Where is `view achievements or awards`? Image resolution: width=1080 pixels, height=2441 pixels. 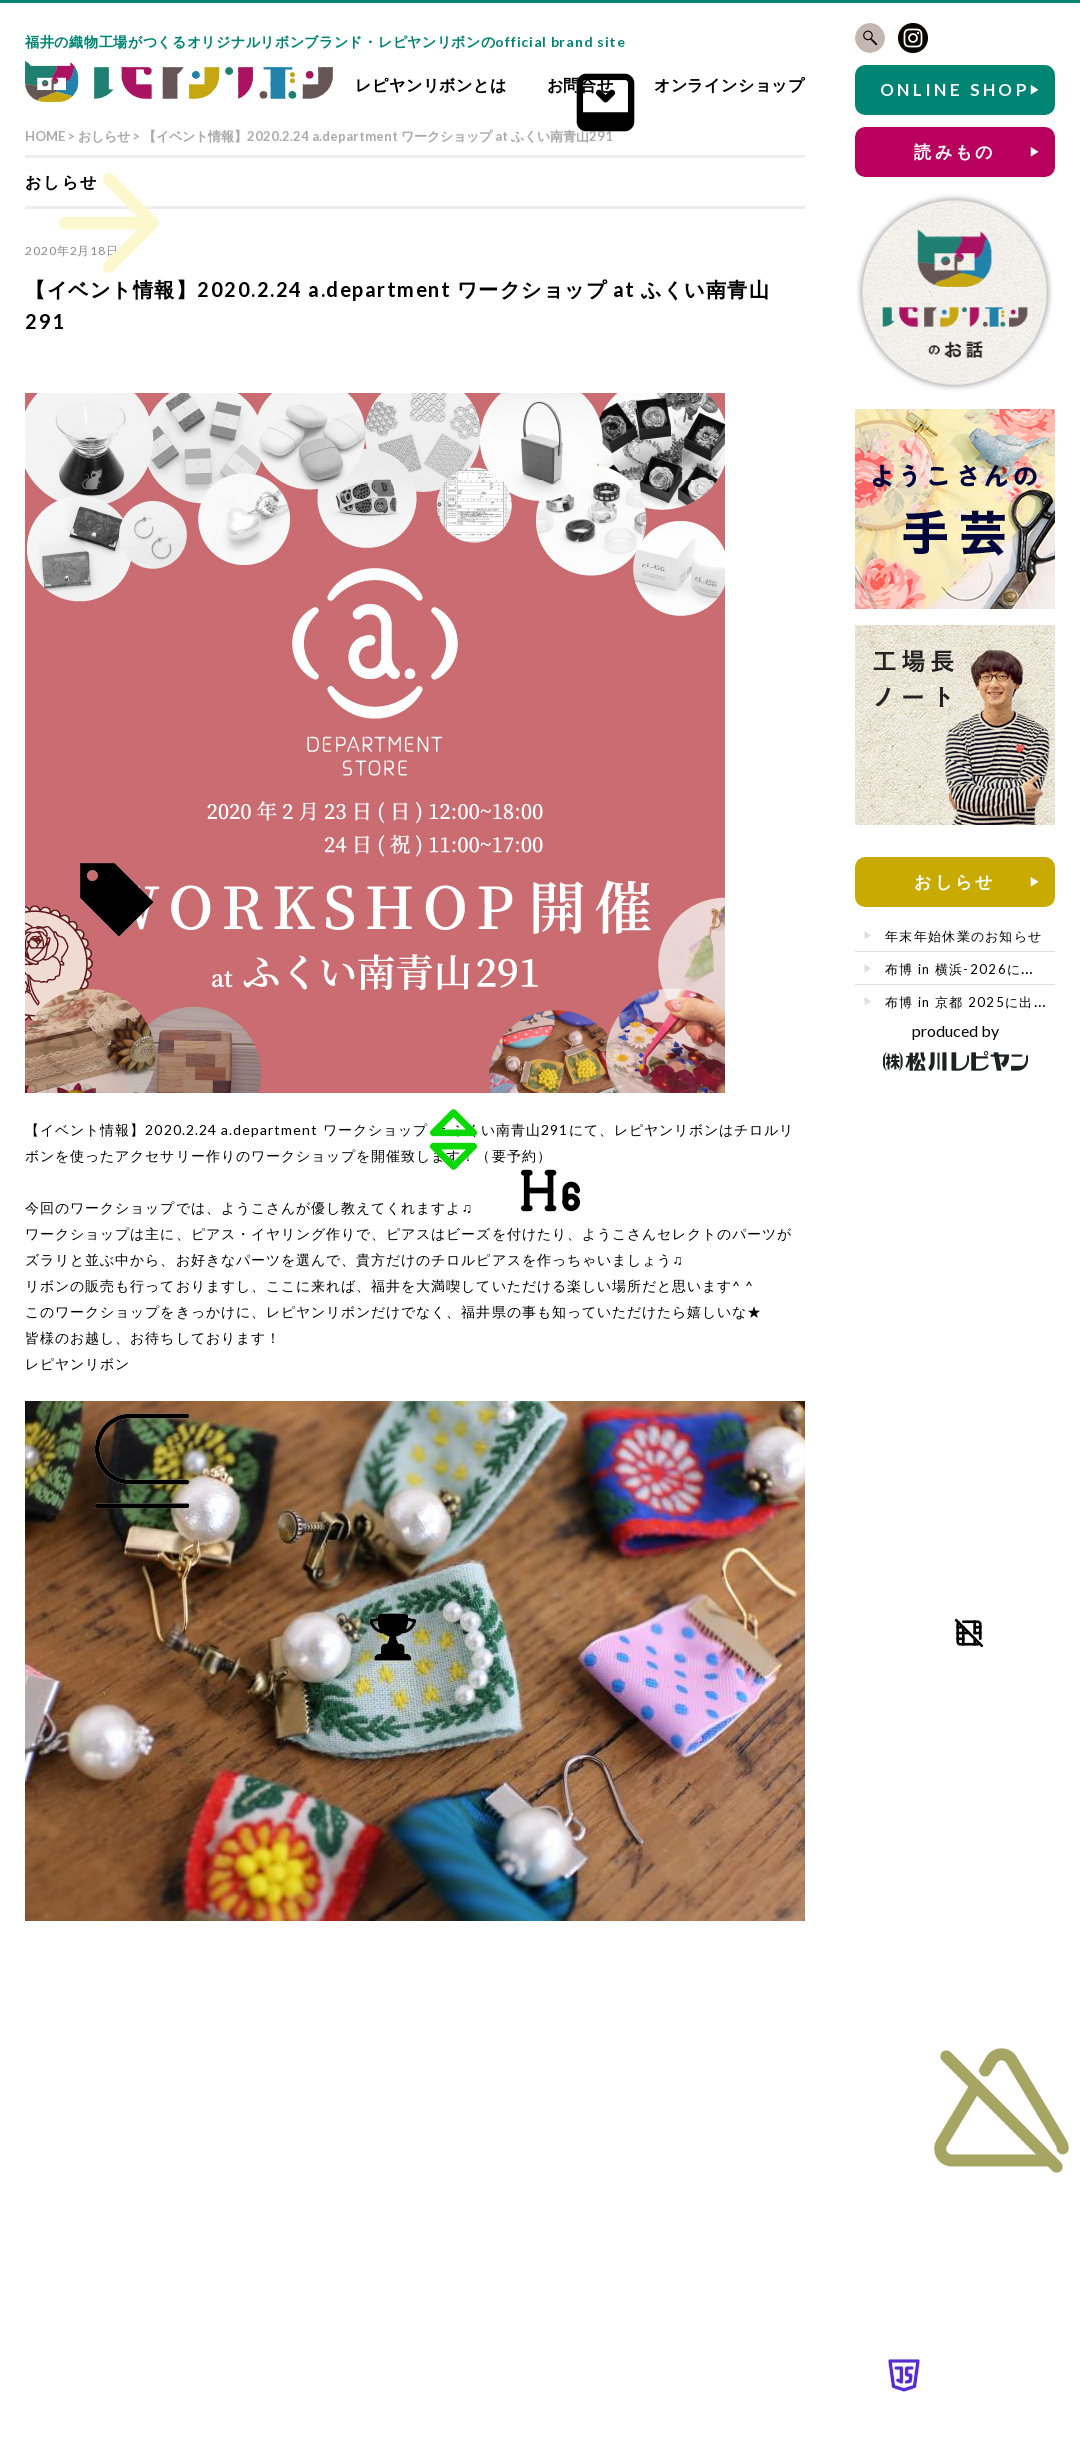
view achievements or awards is located at coordinates (393, 1637).